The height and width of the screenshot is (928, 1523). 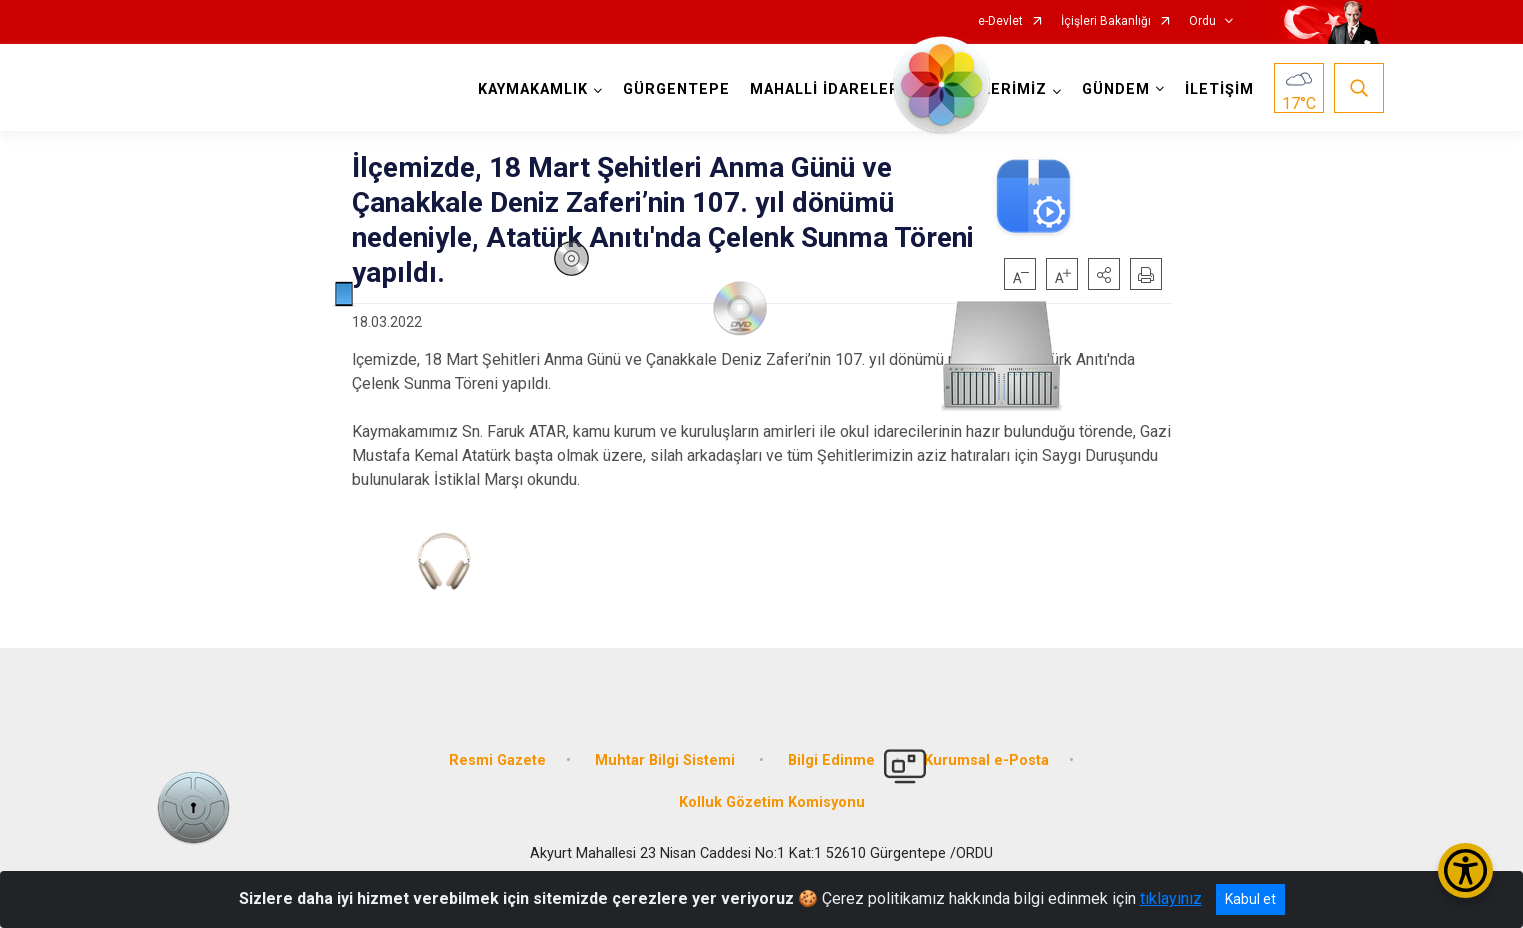 What do you see at coordinates (905, 765) in the screenshot?
I see `access remote desktop settings` at bounding box center [905, 765].